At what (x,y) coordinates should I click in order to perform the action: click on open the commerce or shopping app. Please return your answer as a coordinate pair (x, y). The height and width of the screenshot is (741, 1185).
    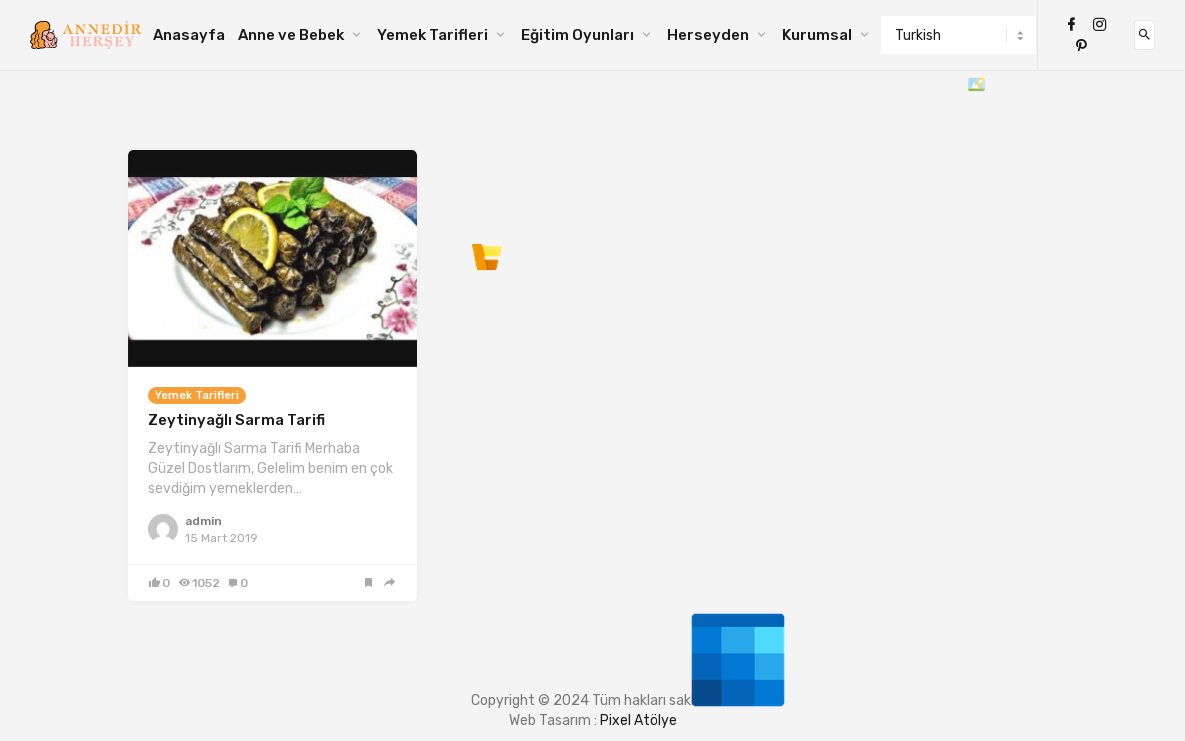
    Looking at the image, I should click on (487, 257).